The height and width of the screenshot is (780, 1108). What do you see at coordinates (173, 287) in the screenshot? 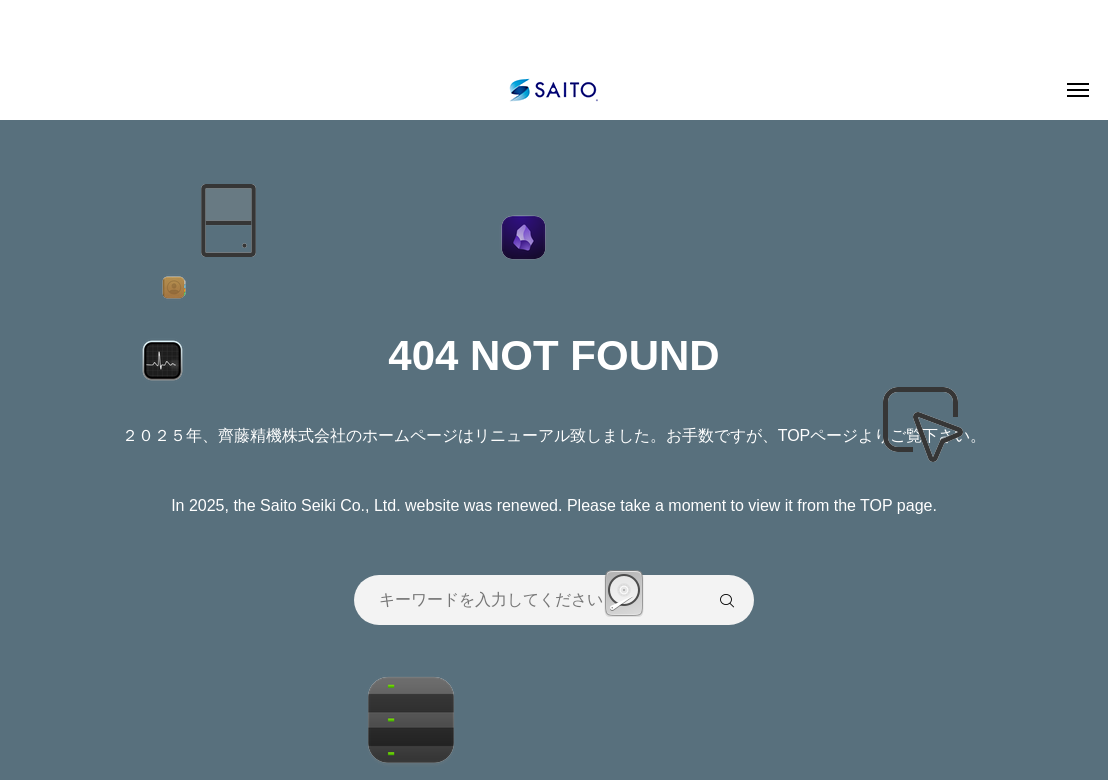
I see `open the contacts app` at bounding box center [173, 287].